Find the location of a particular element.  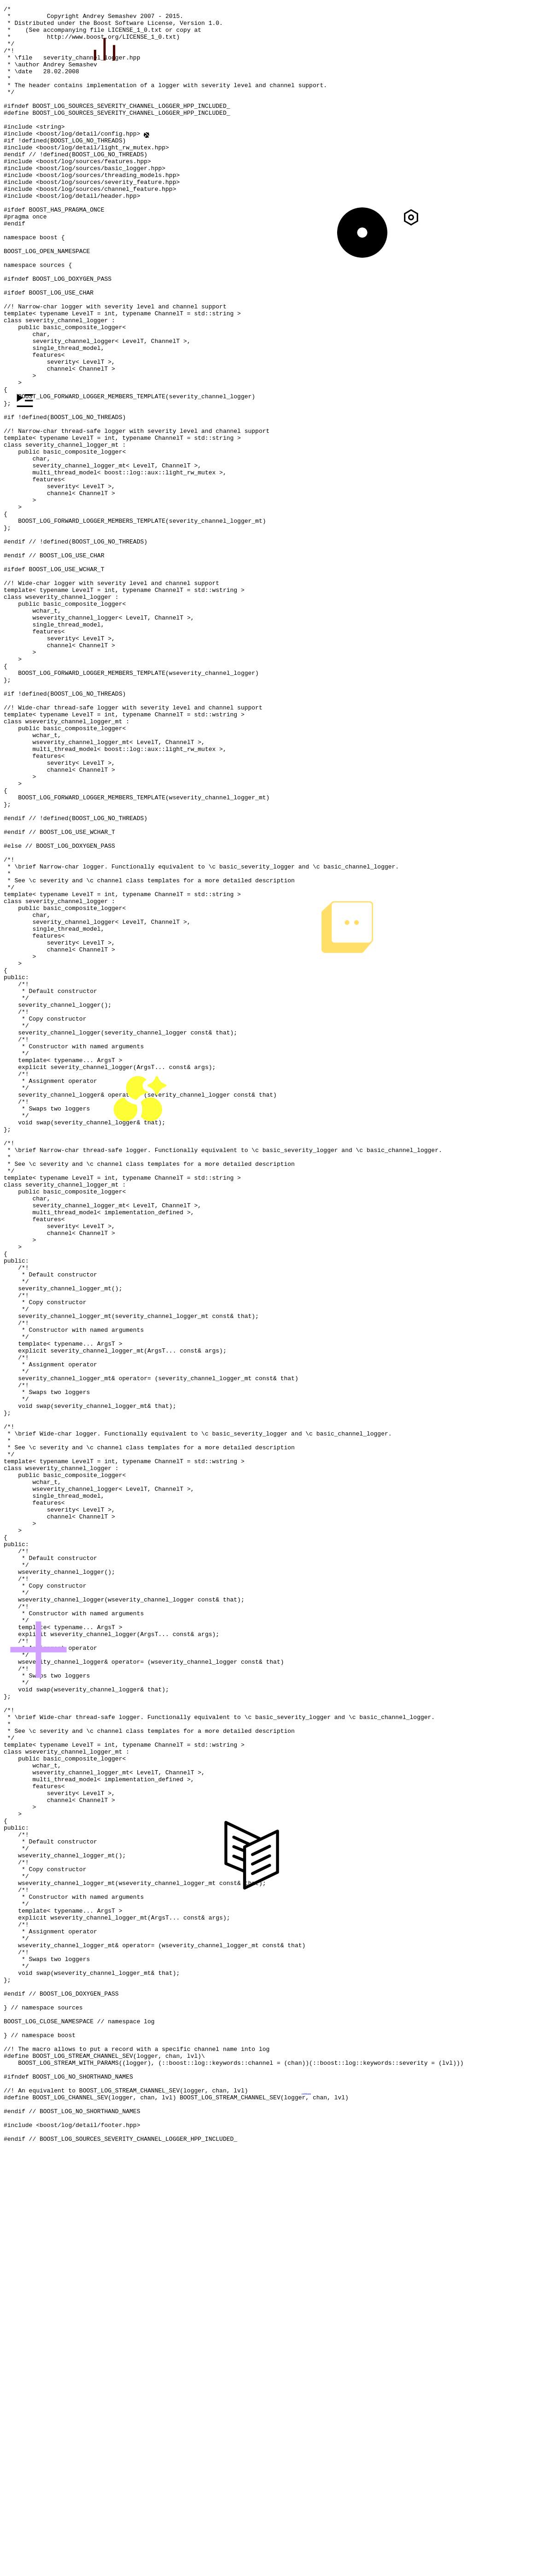

open the Coinbase app is located at coordinates (306, 2094).